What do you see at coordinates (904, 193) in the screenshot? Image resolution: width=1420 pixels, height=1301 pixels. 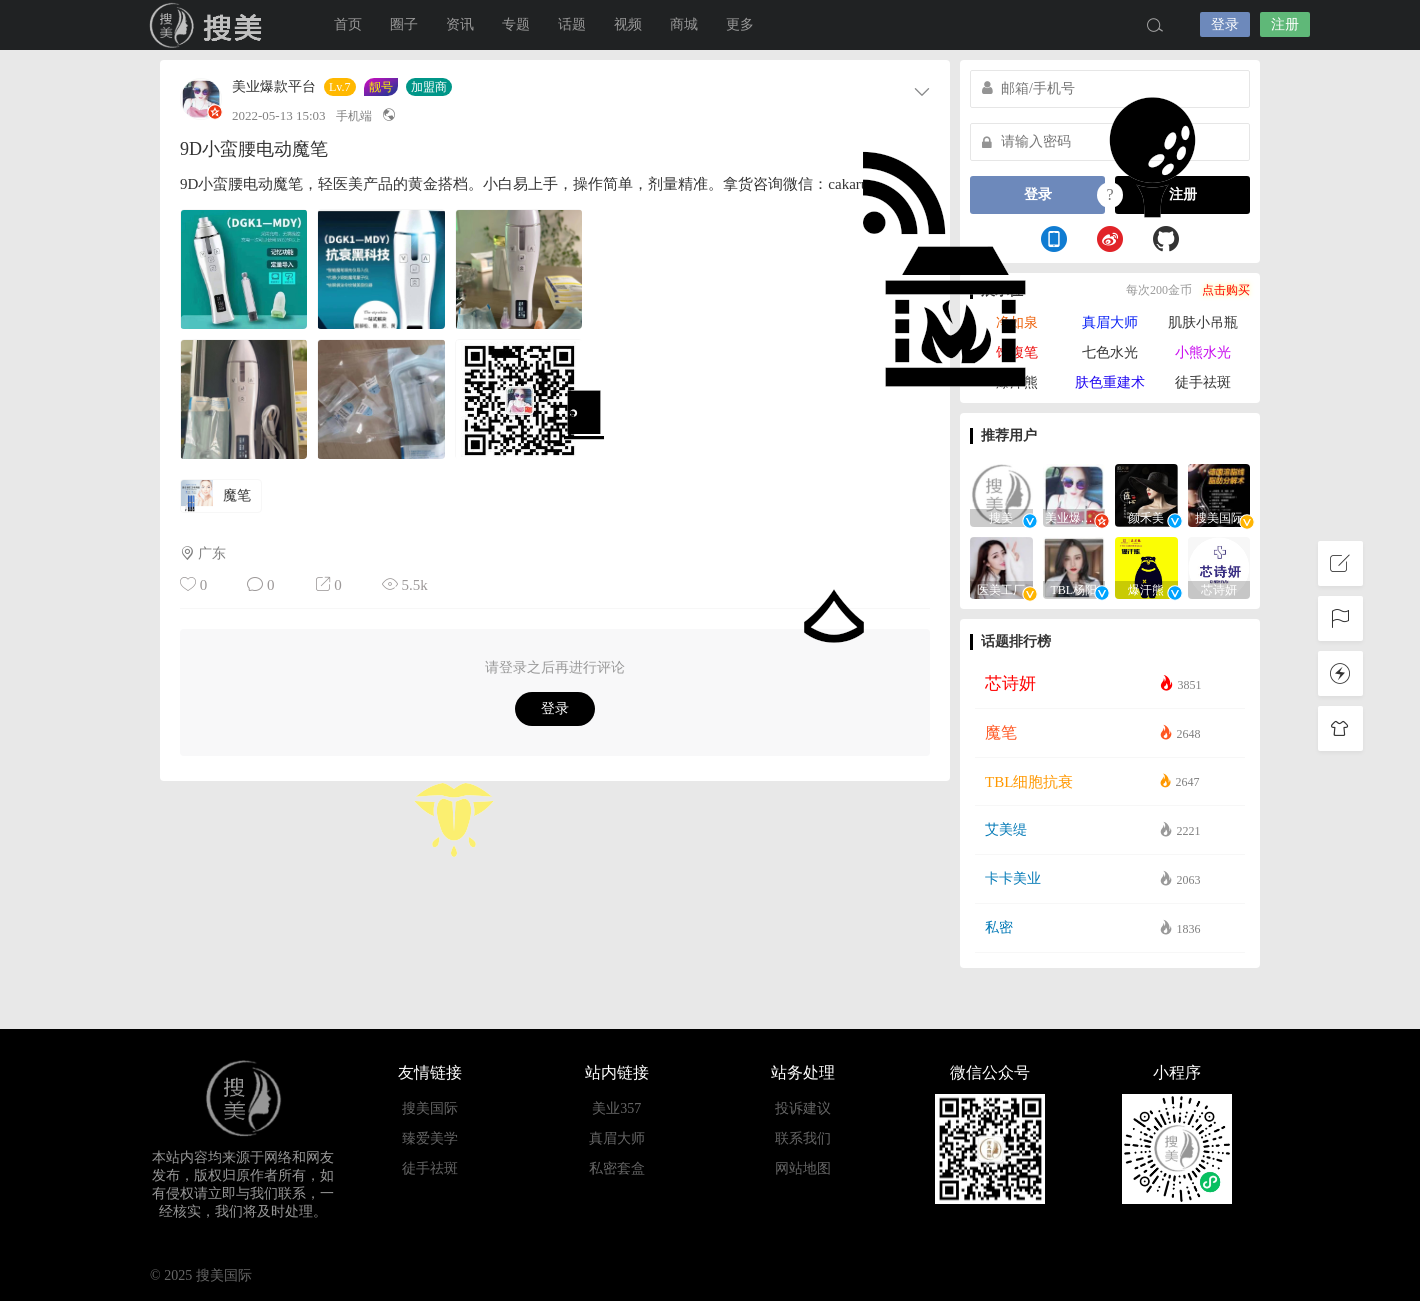 I see `subscribe to RSS feed` at bounding box center [904, 193].